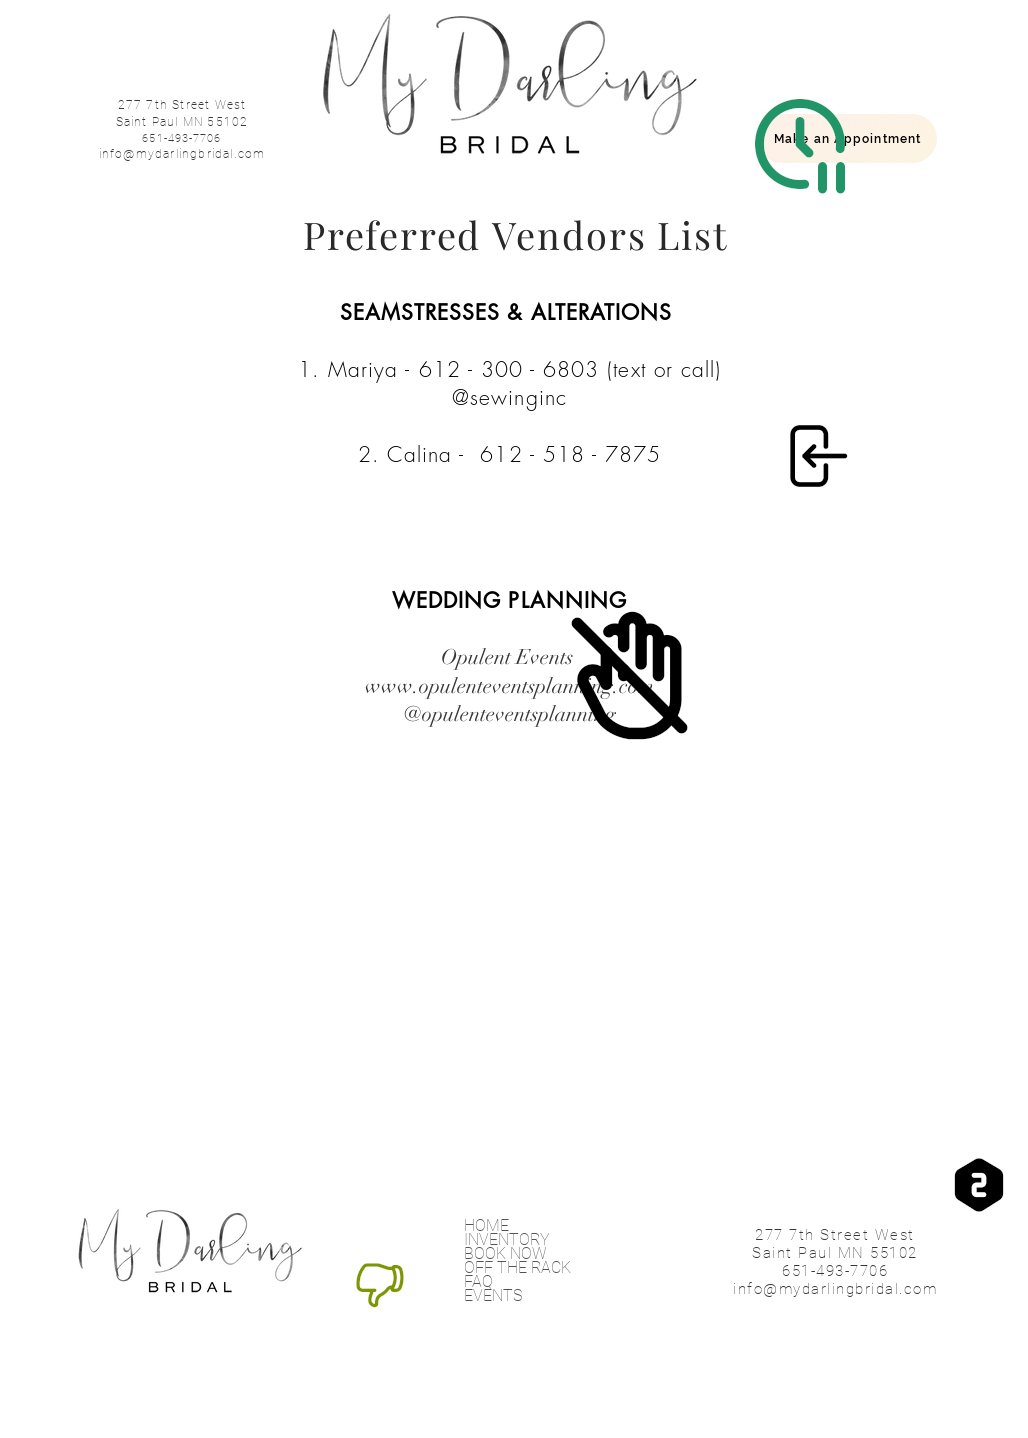 This screenshot has width=1028, height=1438. I want to click on step 2 in a multi-step process, so click(979, 1185).